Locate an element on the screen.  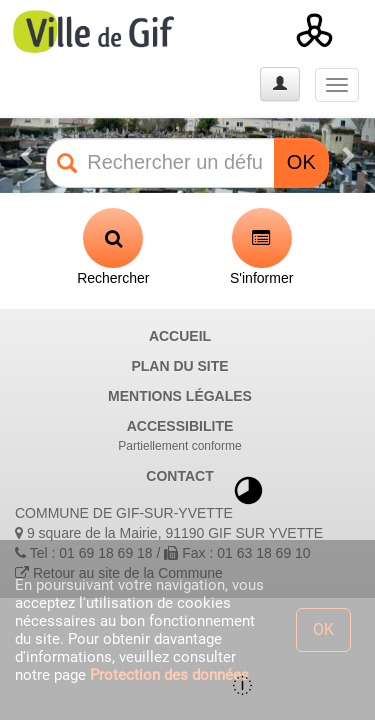
view additional information or details is located at coordinates (242, 685).